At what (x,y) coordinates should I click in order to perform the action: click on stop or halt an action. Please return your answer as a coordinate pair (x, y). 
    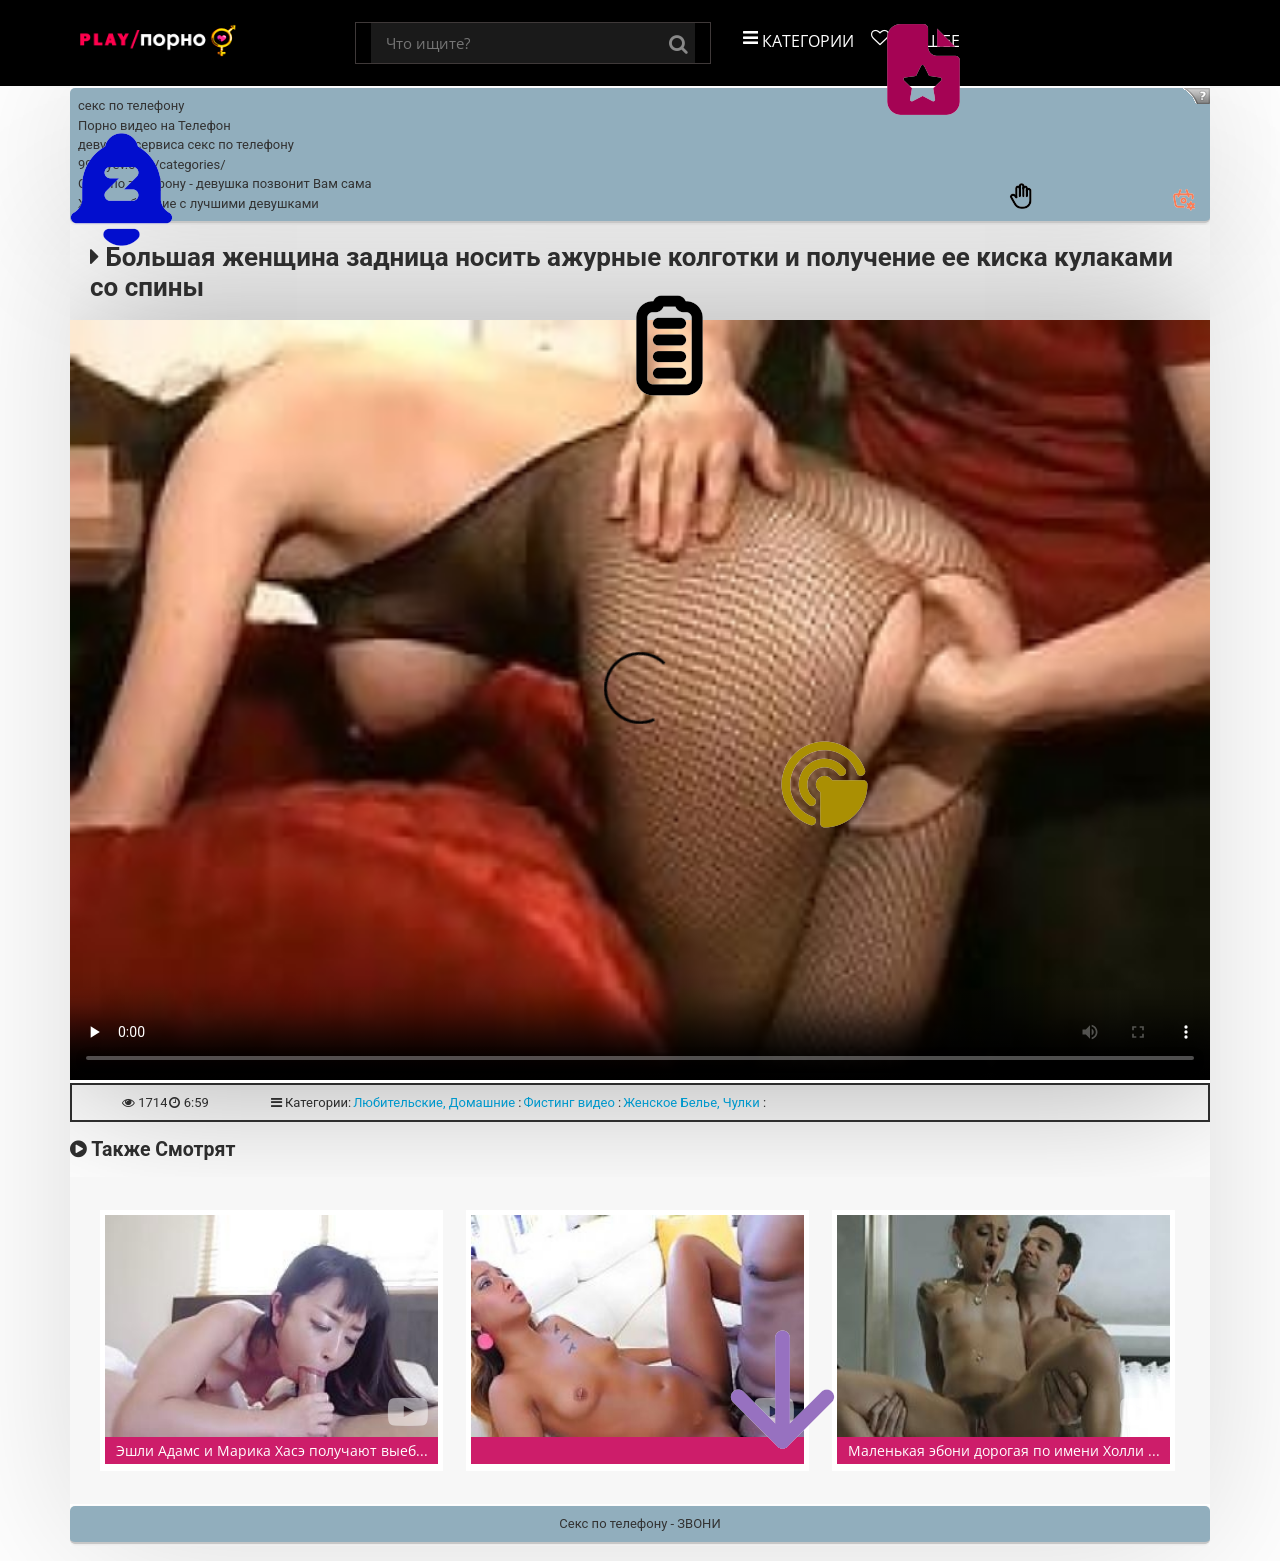
    Looking at the image, I should click on (1021, 196).